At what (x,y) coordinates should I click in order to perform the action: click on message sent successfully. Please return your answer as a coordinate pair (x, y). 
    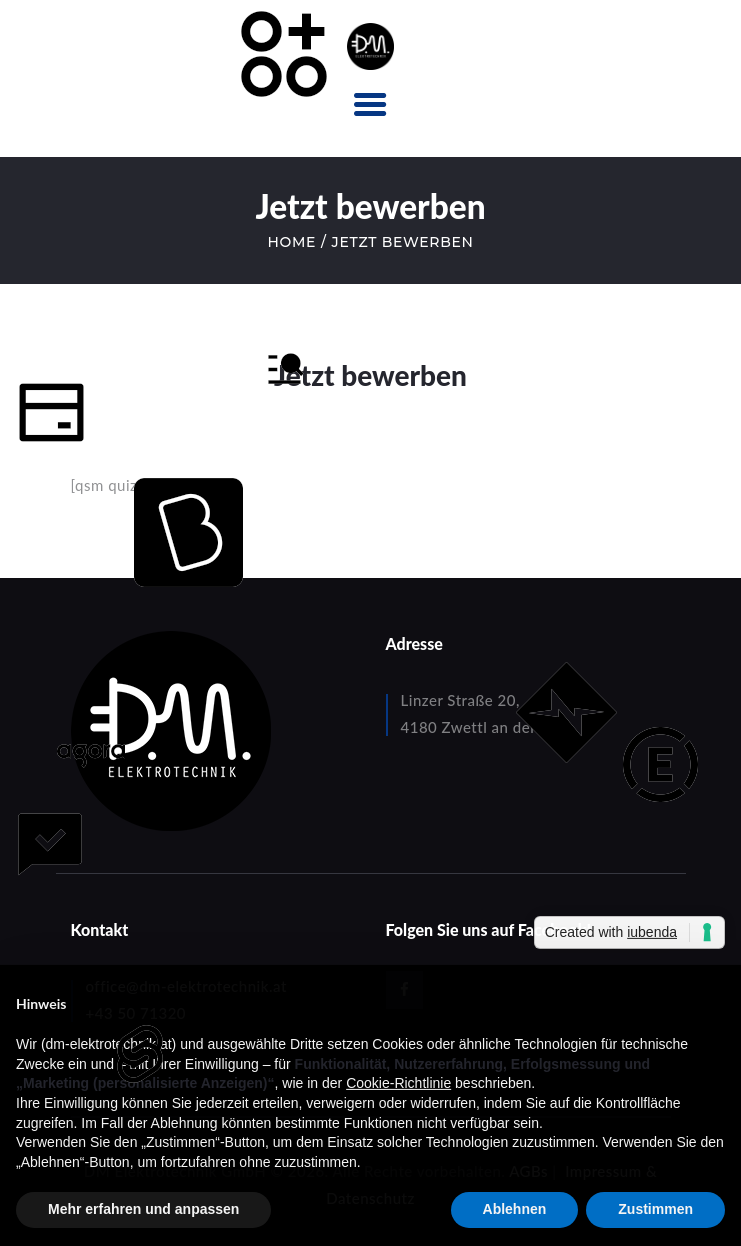
    Looking at the image, I should click on (50, 842).